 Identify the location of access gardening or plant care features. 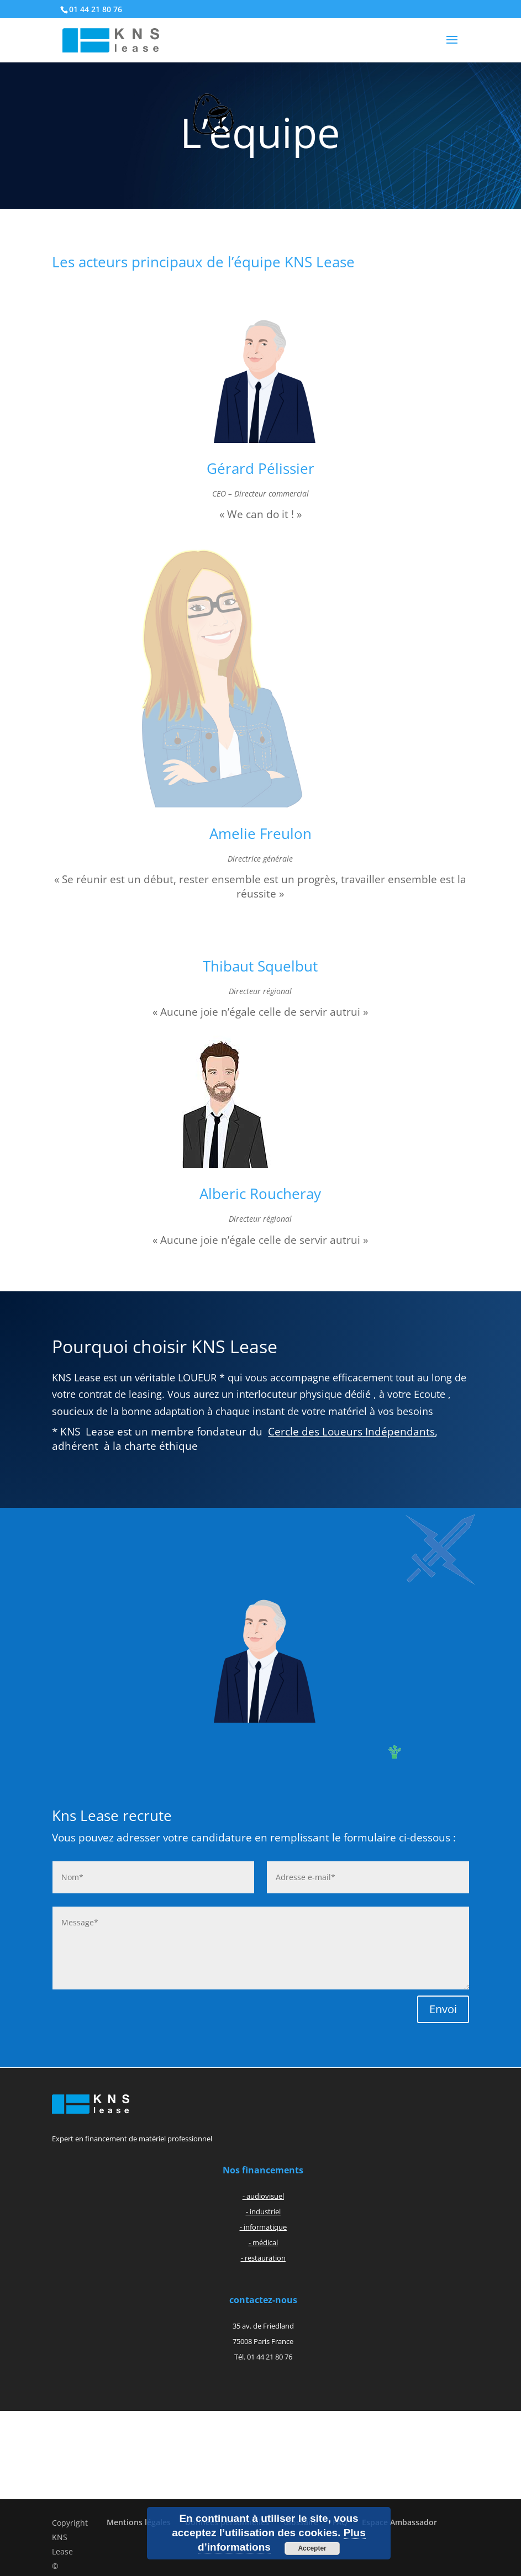
(394, 1752).